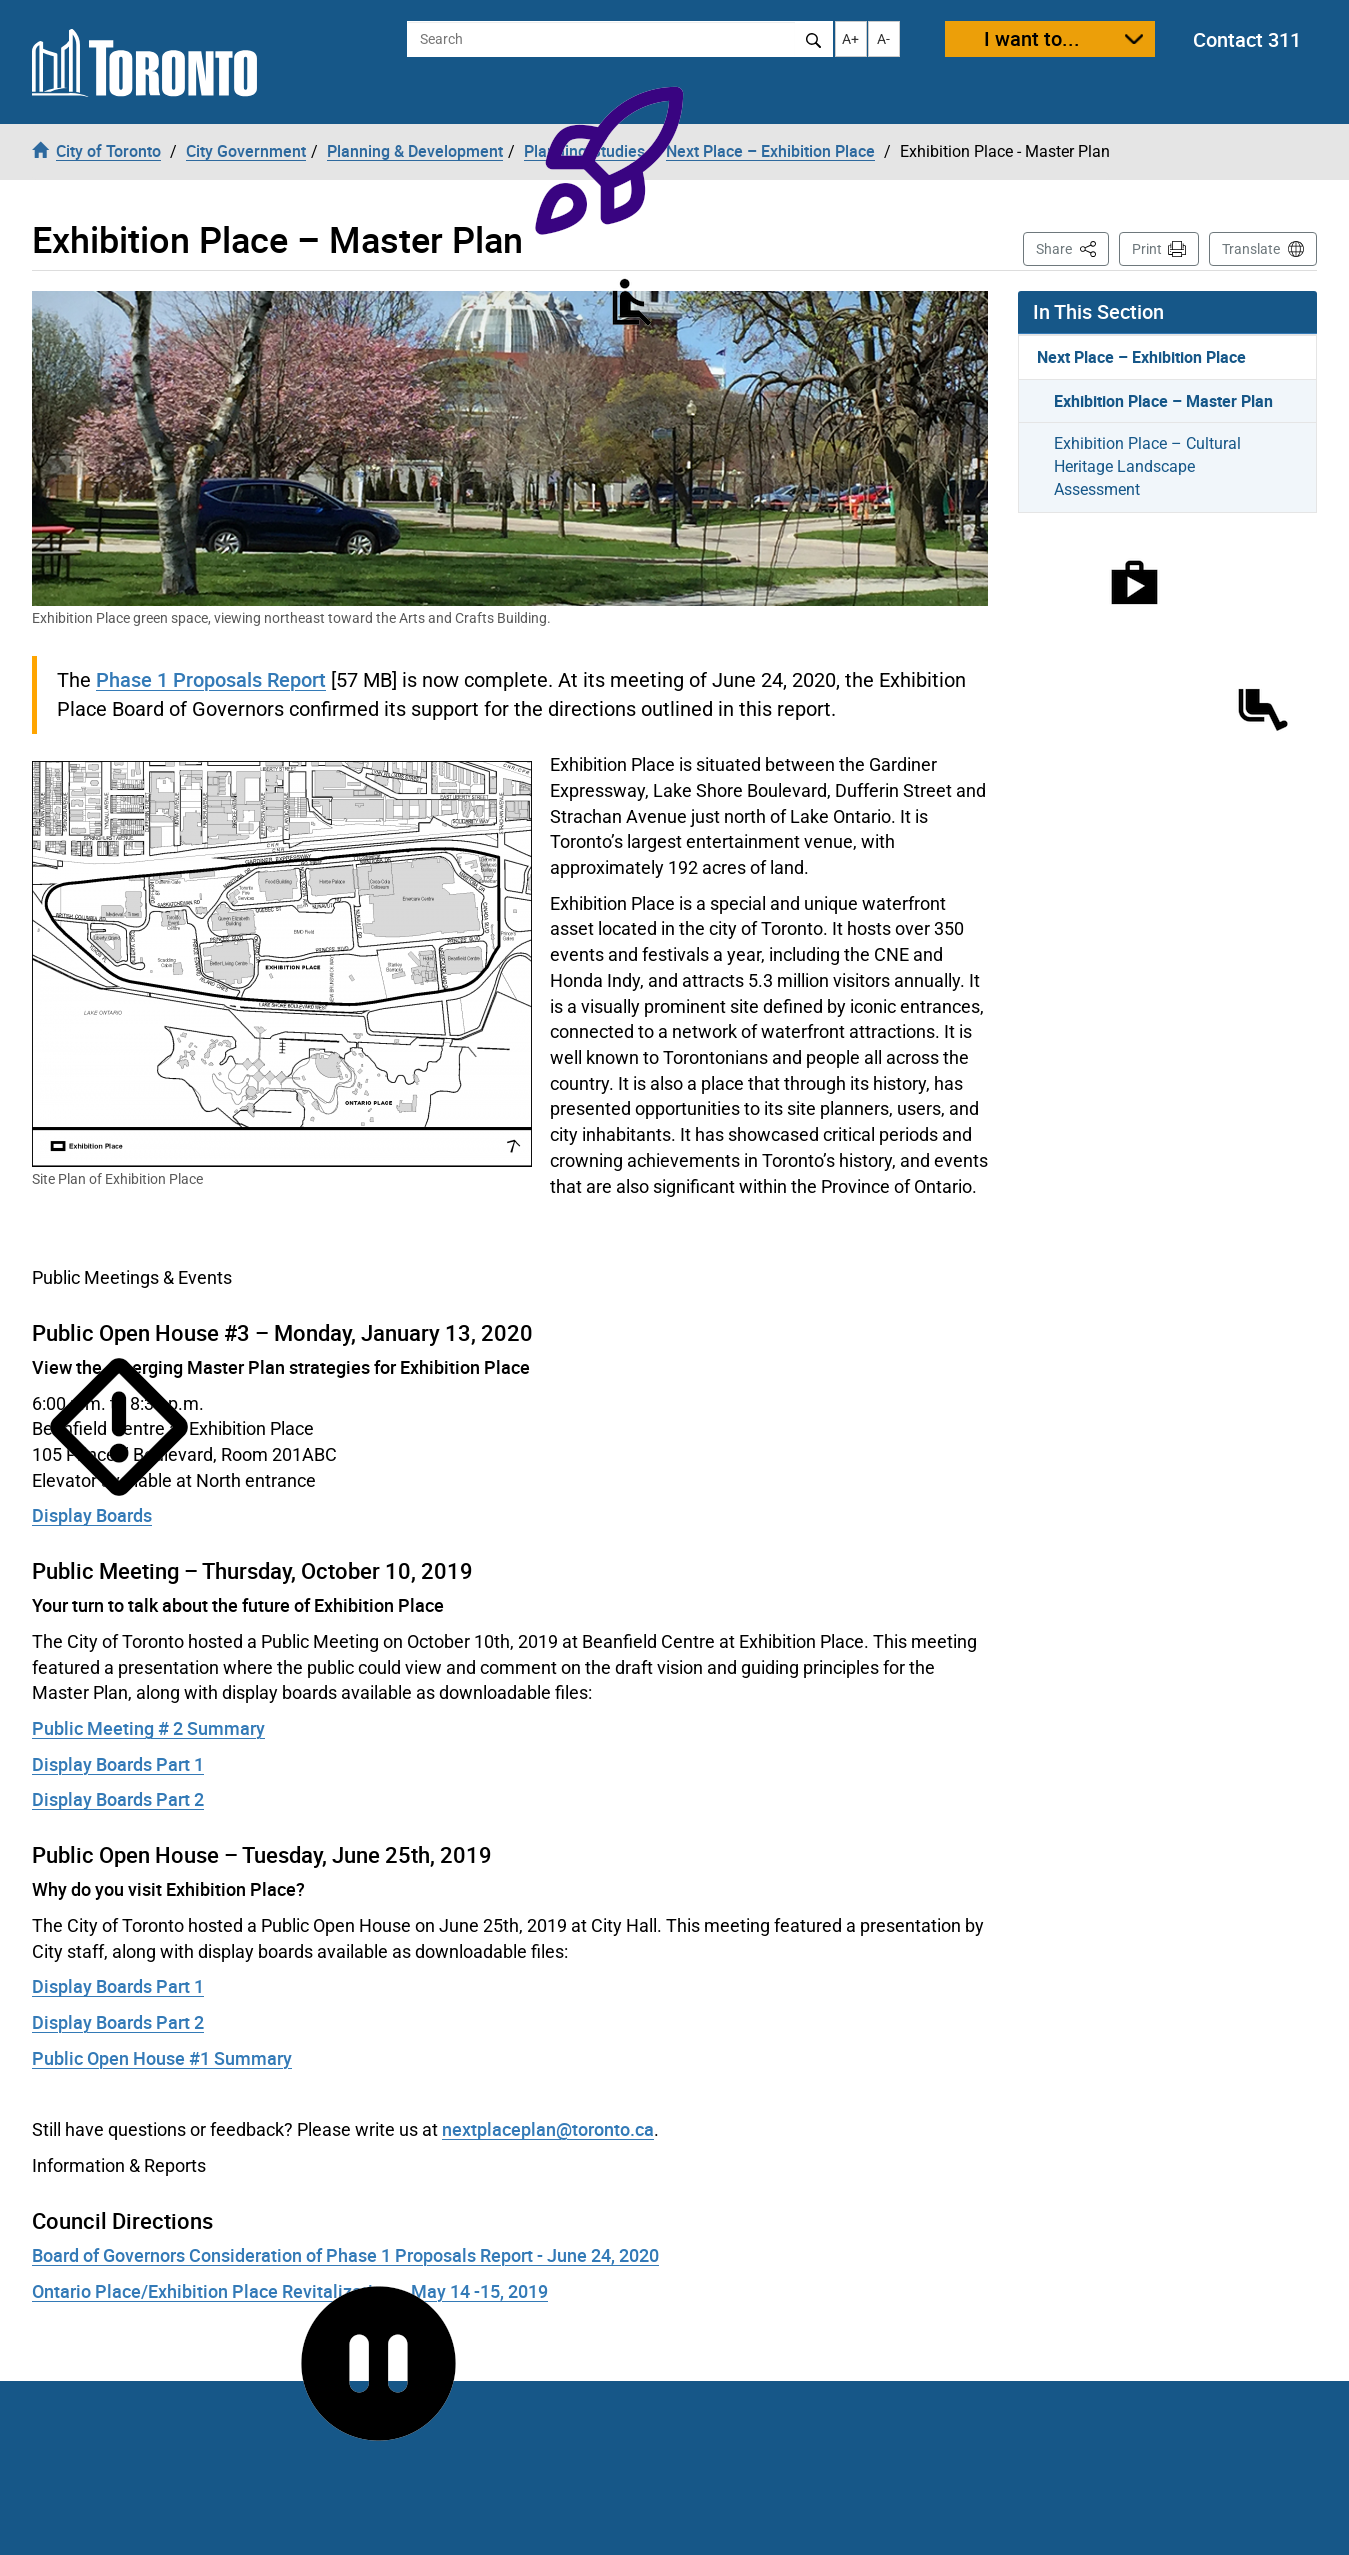 Image resolution: width=1349 pixels, height=2555 pixels. I want to click on indicates a warning or alert requiring attention, so click(119, 1427).